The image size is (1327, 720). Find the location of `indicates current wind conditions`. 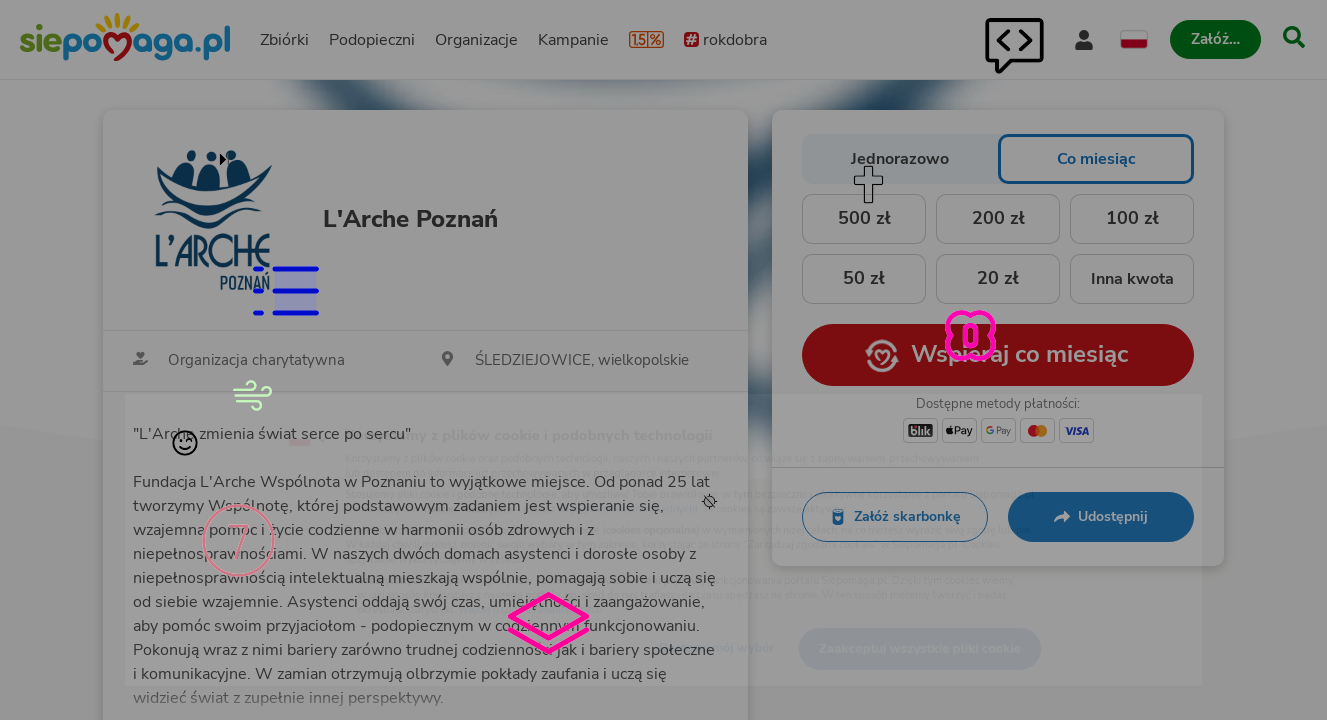

indicates current wind conditions is located at coordinates (252, 395).